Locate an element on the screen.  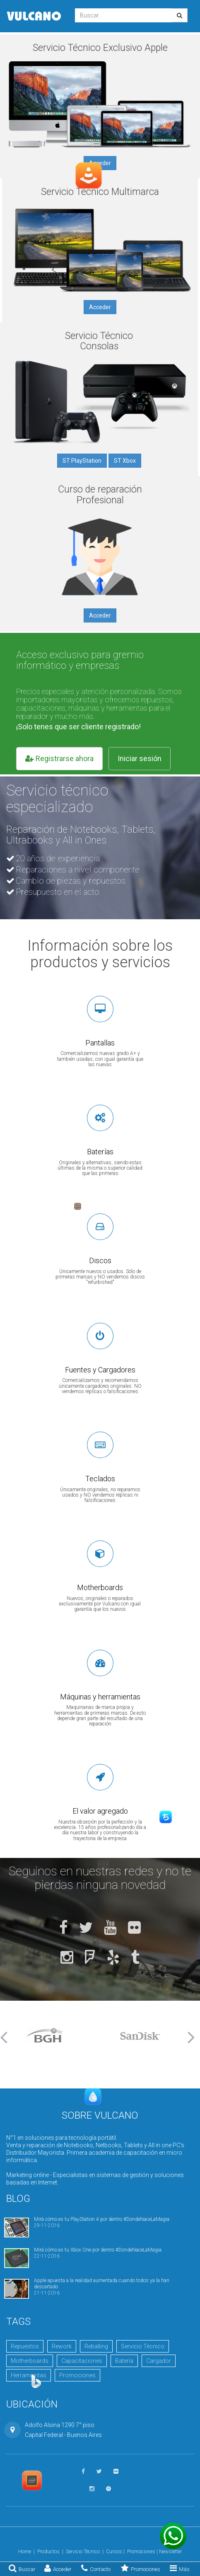
open fretboard app for learning guitar chords is located at coordinates (77, 1206).